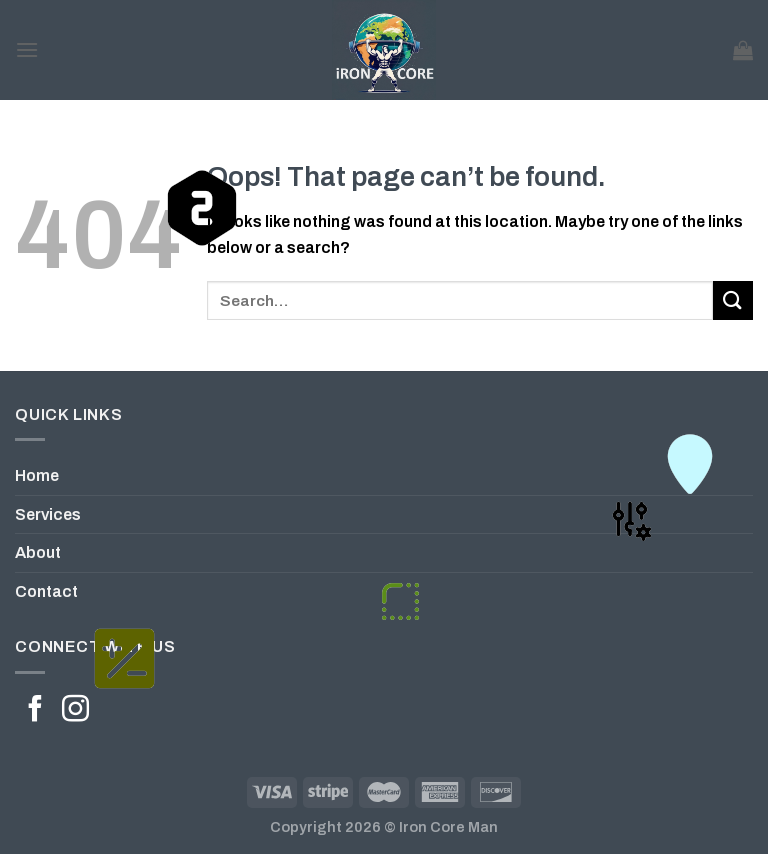 This screenshot has height=854, width=768. Describe the element at coordinates (202, 208) in the screenshot. I see `step 2 in a multi-step process` at that location.